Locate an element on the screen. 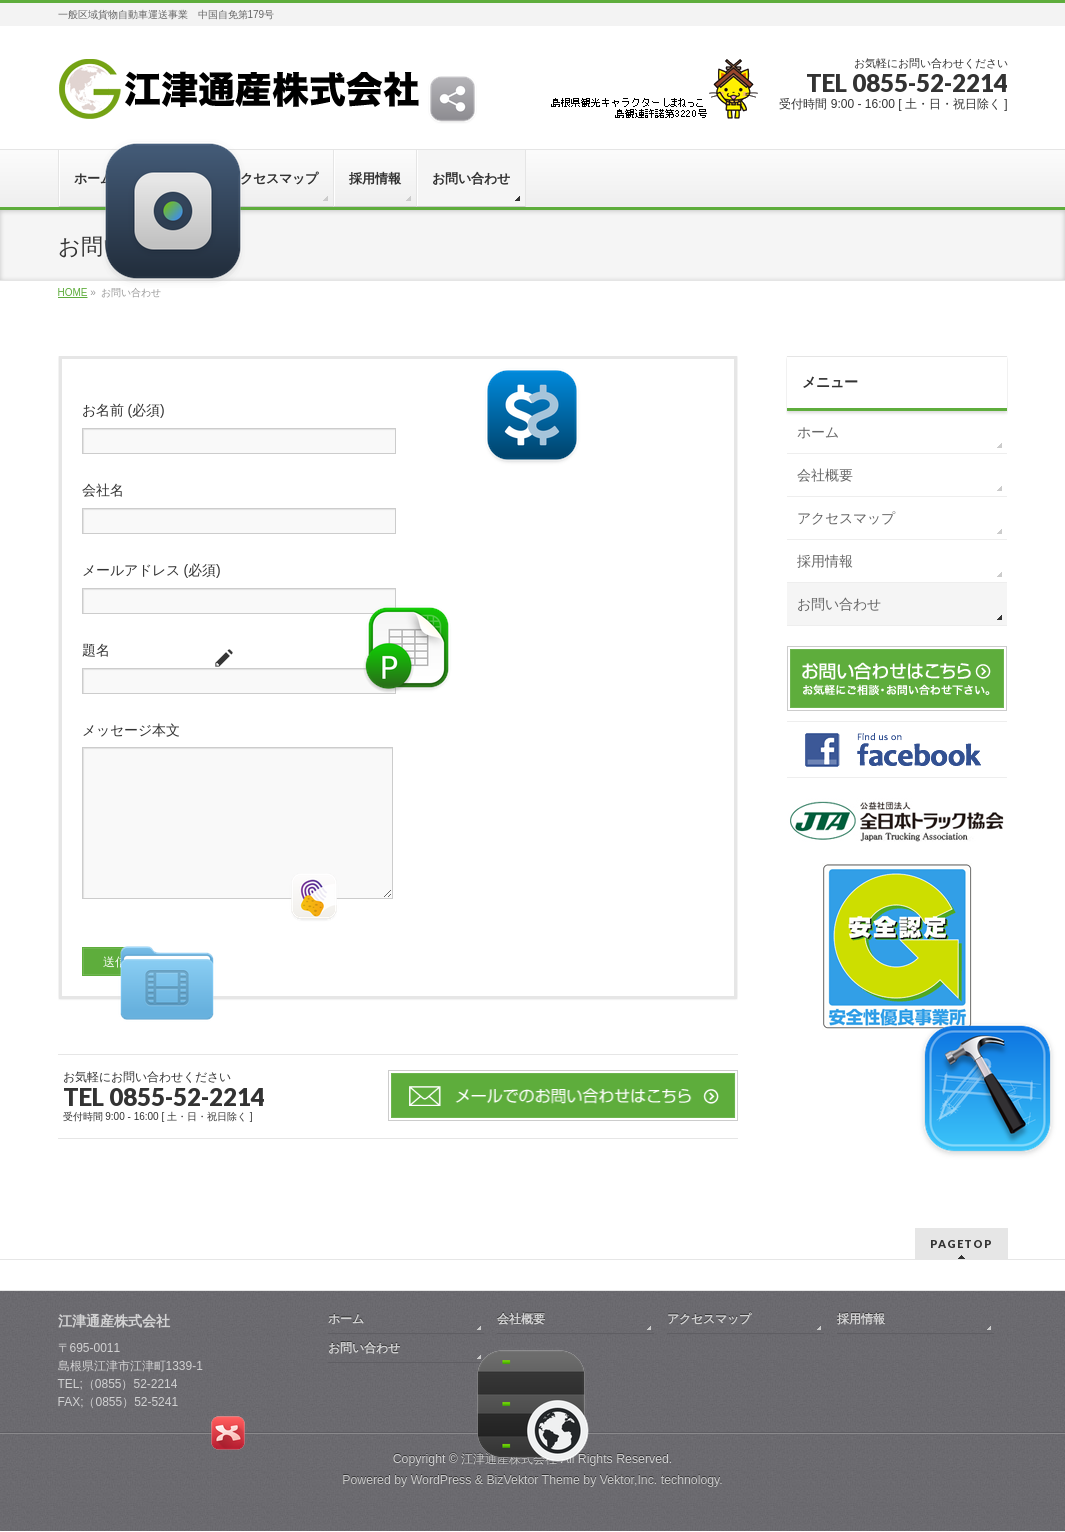  open fondo wallpaper app is located at coordinates (173, 211).